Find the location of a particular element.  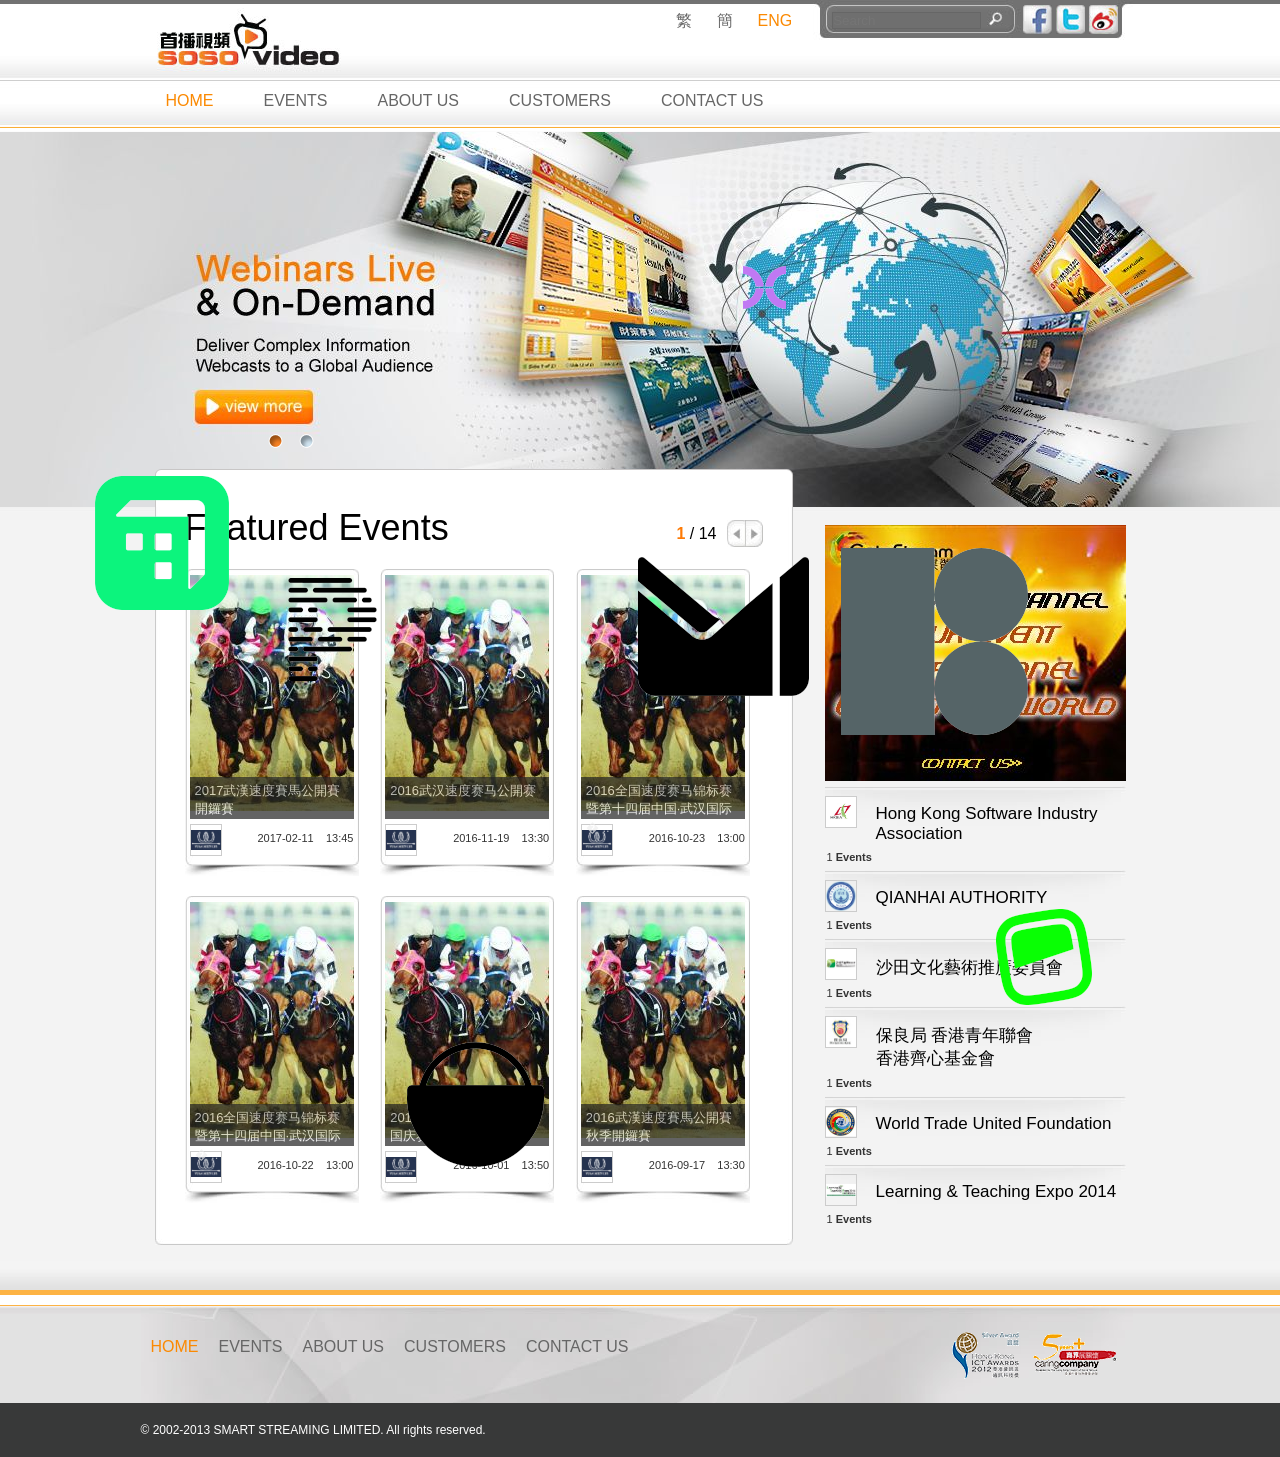

nextflow workflow management platform logo is located at coordinates (764, 287).